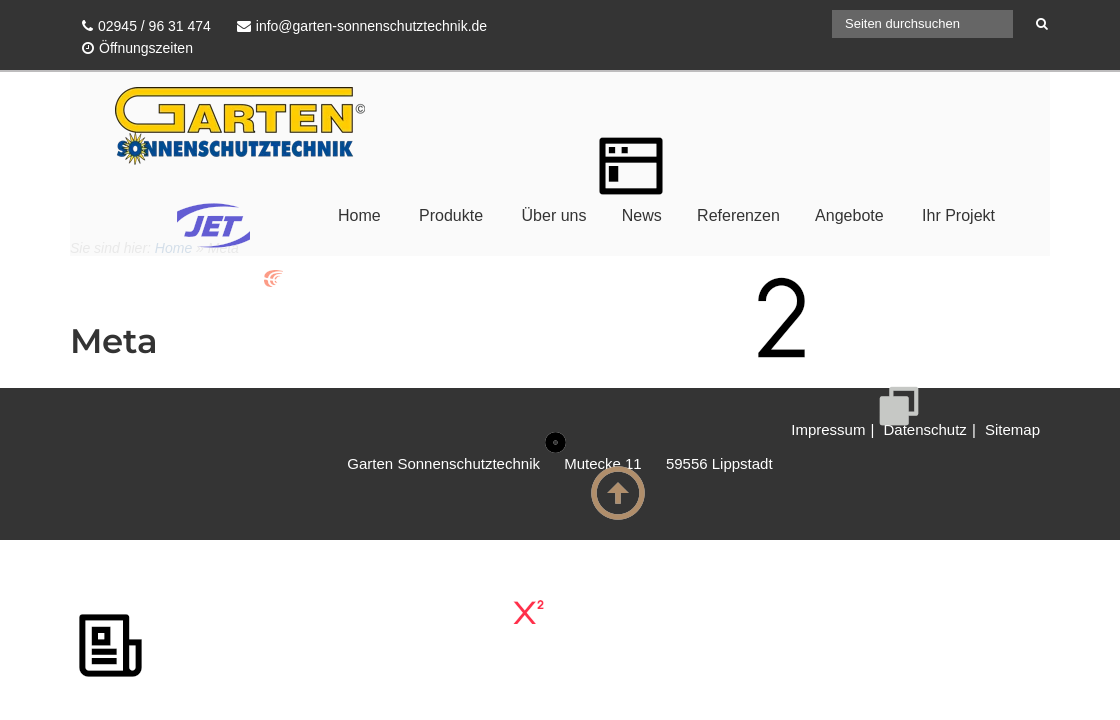 This screenshot has width=1120, height=720. I want to click on Crowdin localization platform logo, so click(273, 278).